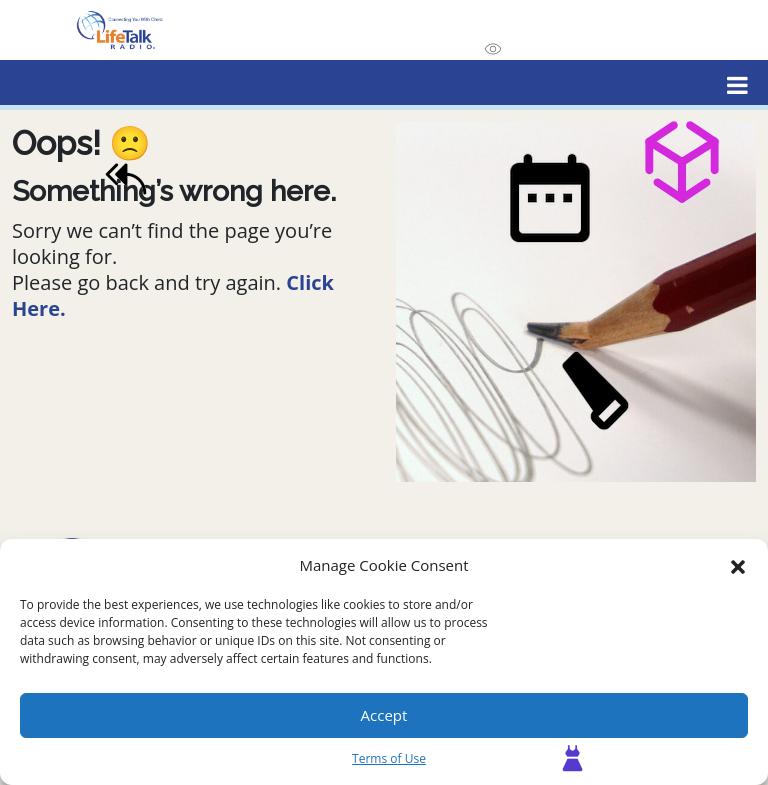 The image size is (768, 785). What do you see at coordinates (493, 49) in the screenshot?
I see `view or preview content` at bounding box center [493, 49].